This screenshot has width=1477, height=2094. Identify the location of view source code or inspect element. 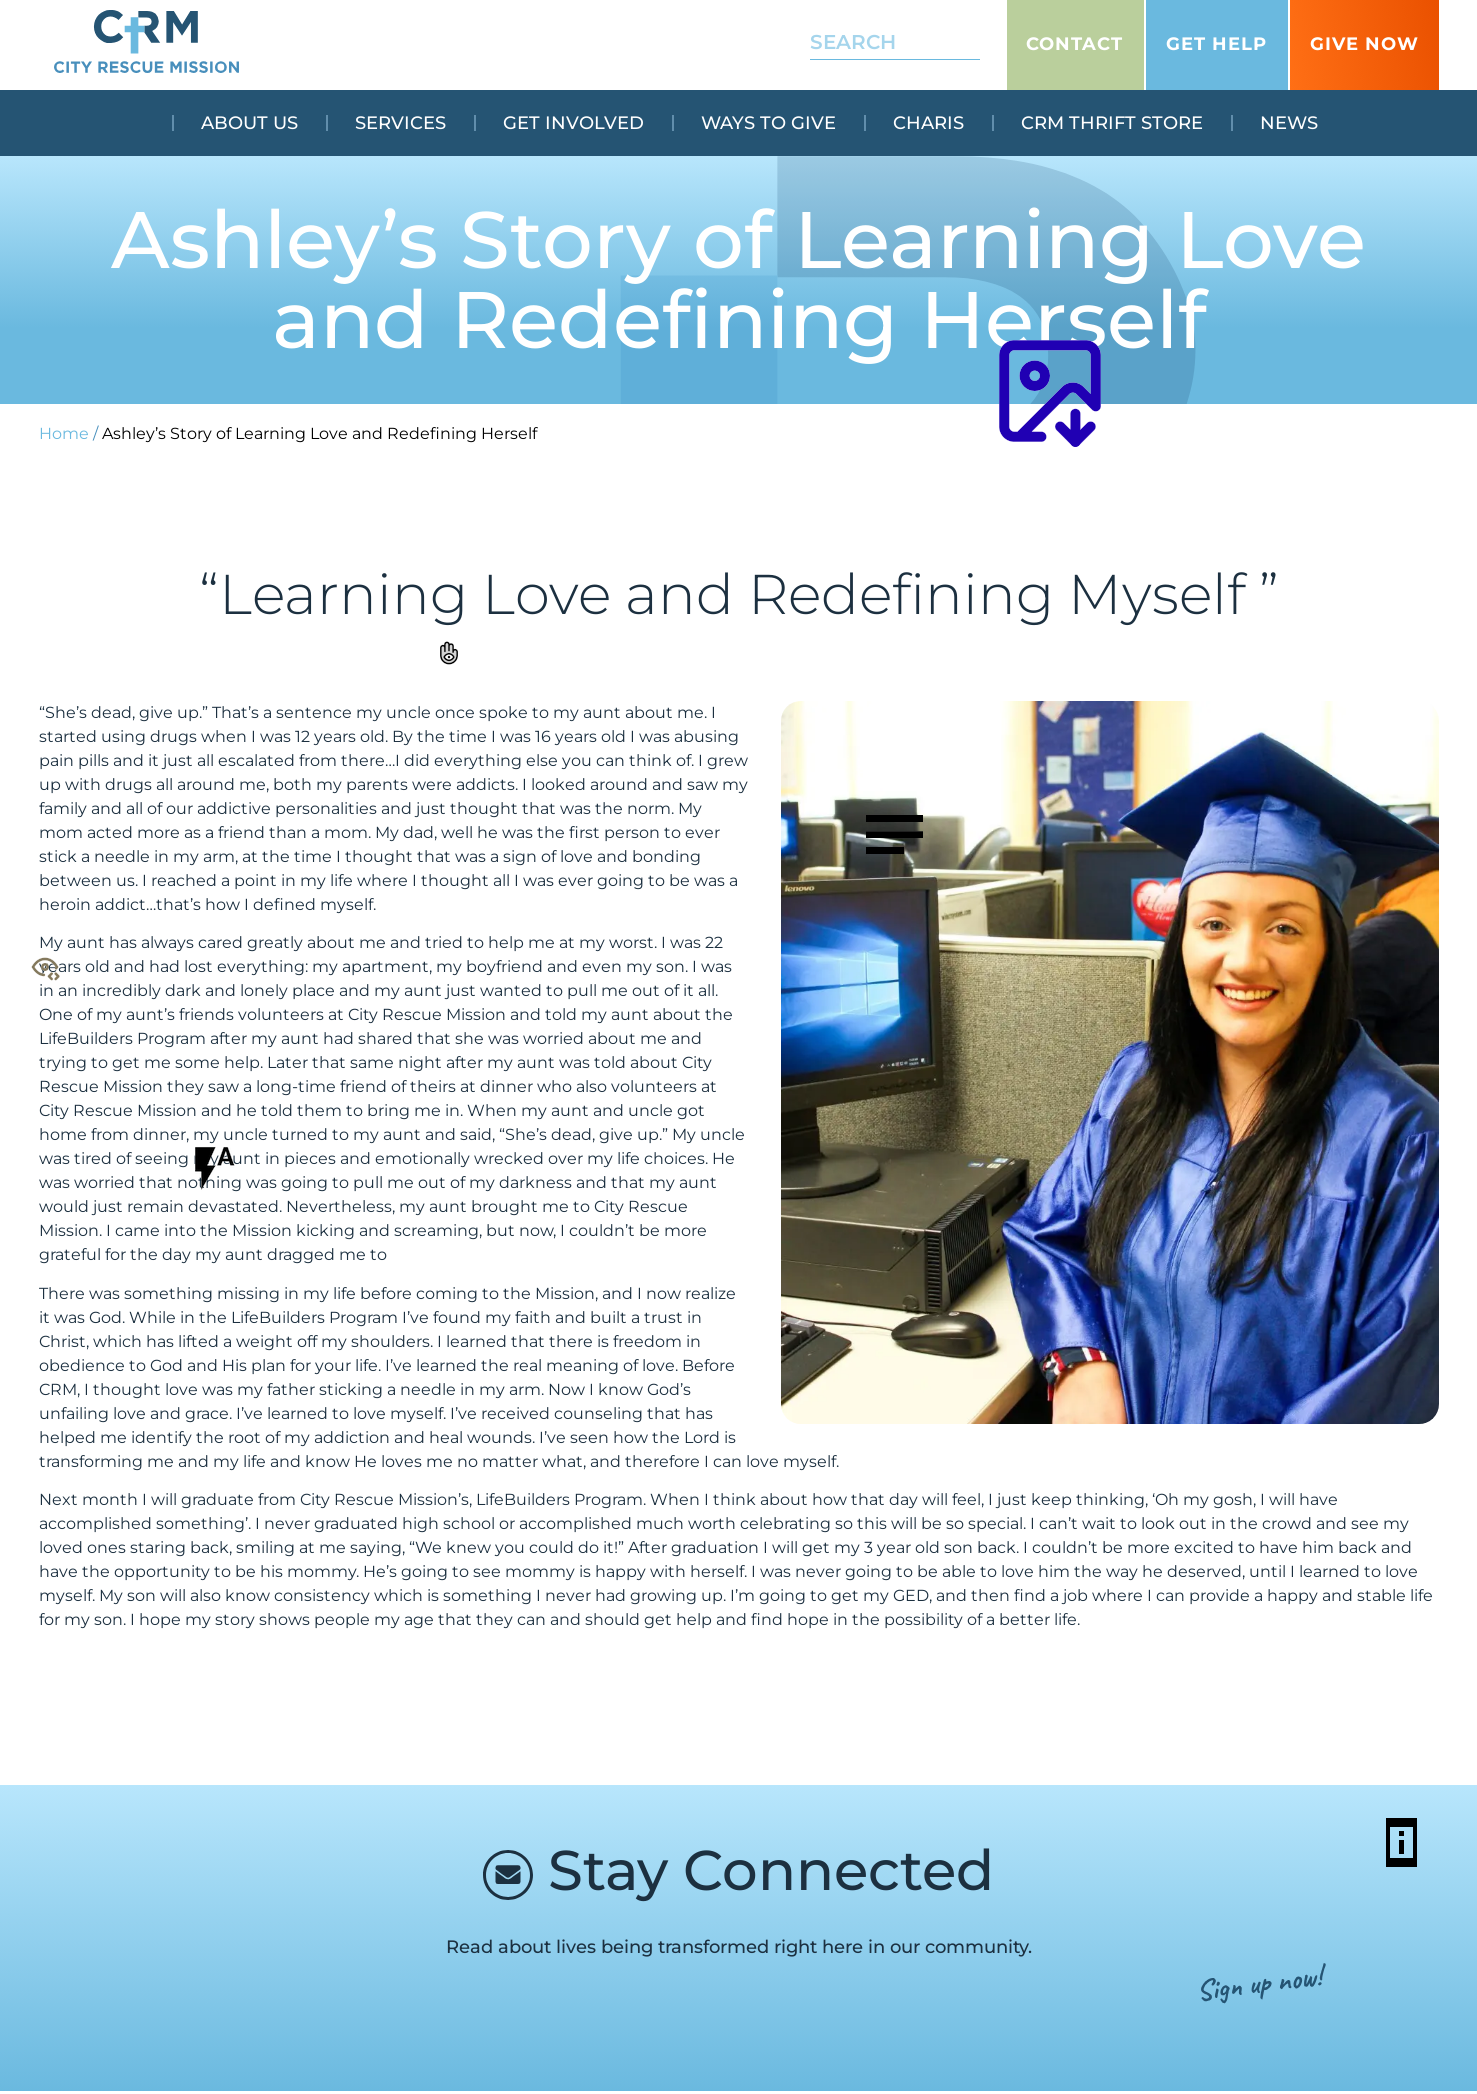
(45, 967).